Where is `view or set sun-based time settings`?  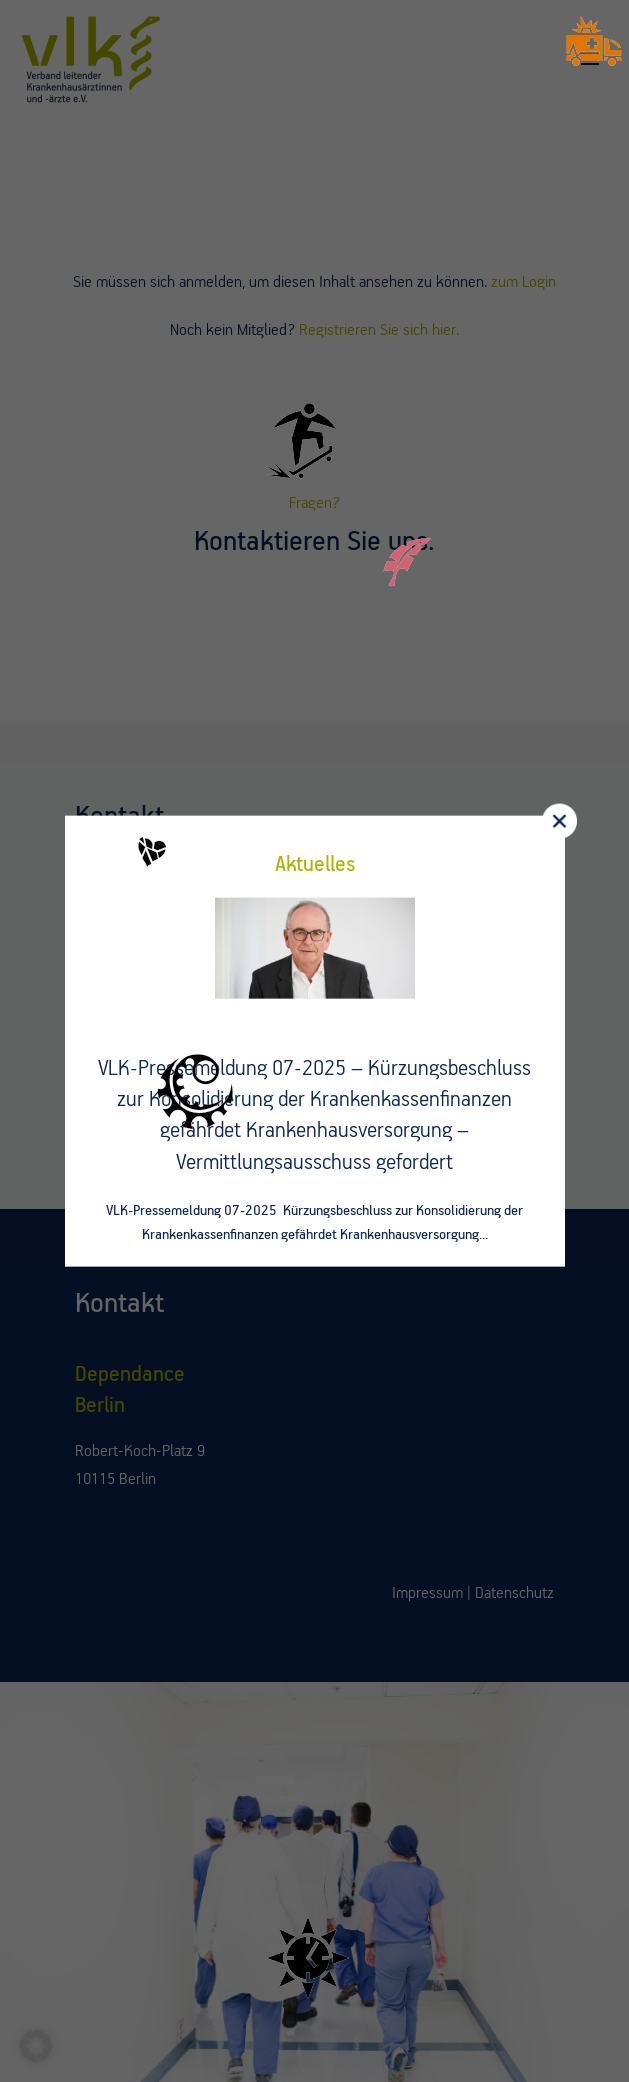 view or set sun-based time settings is located at coordinates (308, 1958).